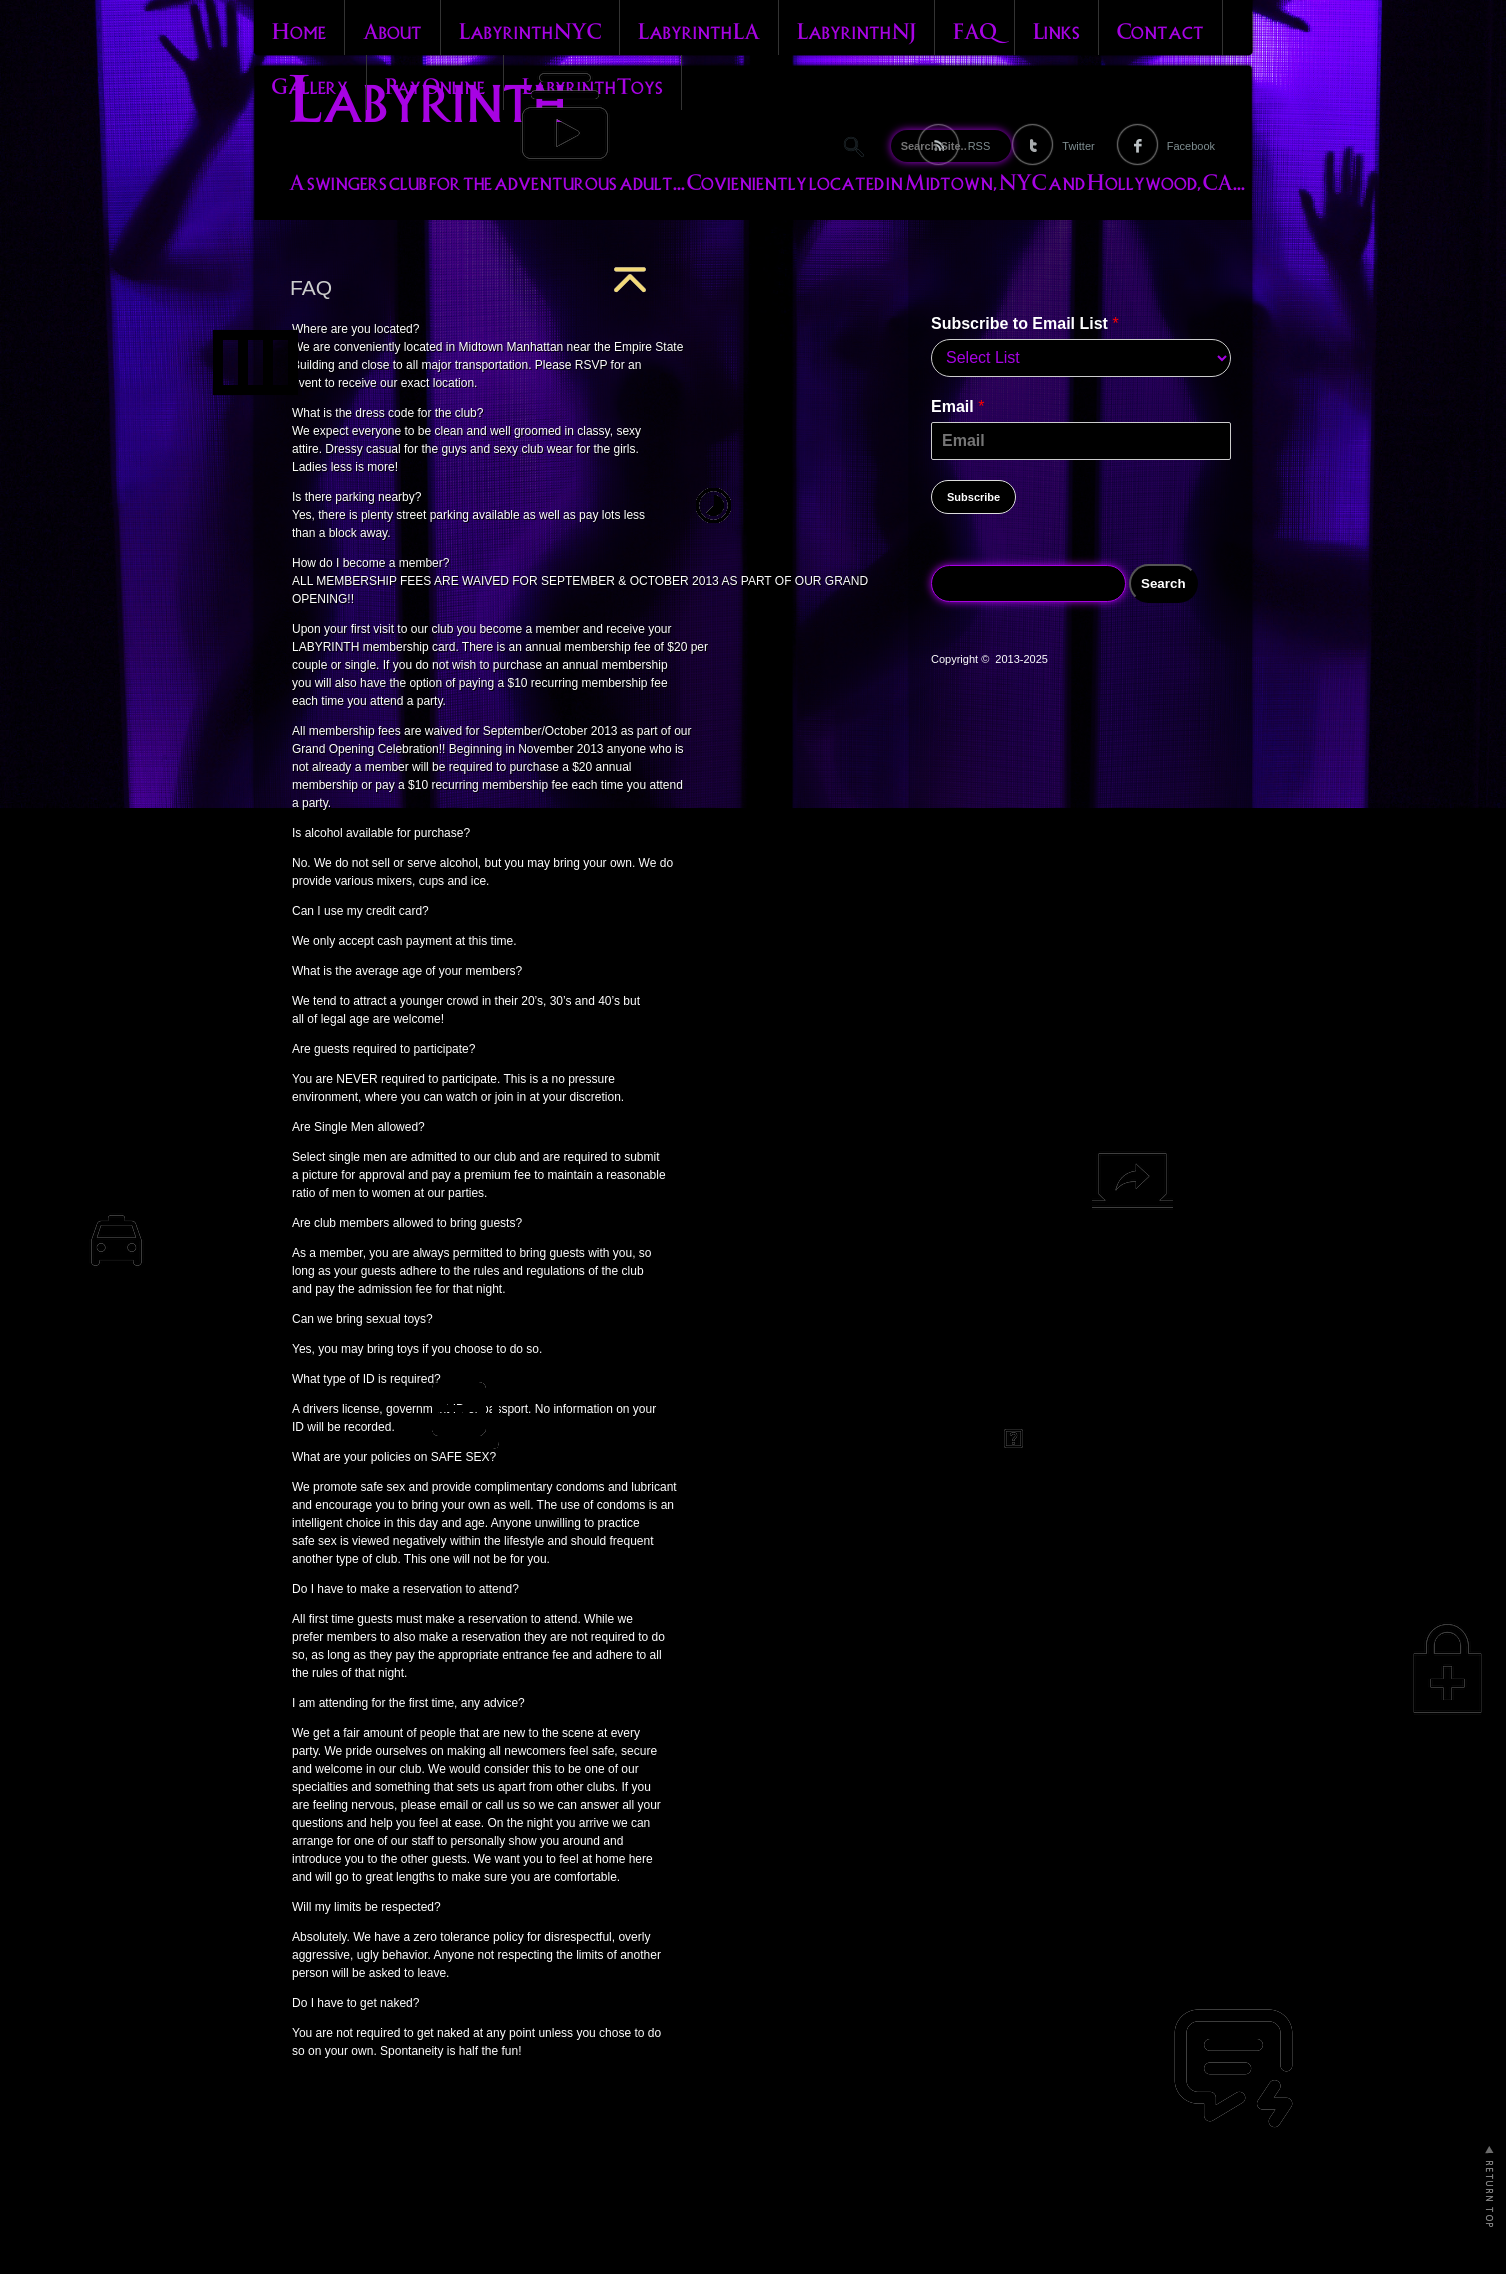 This screenshot has width=1506, height=2274. Describe the element at coordinates (1233, 2062) in the screenshot. I see `send a quick reply or instant message` at that location.